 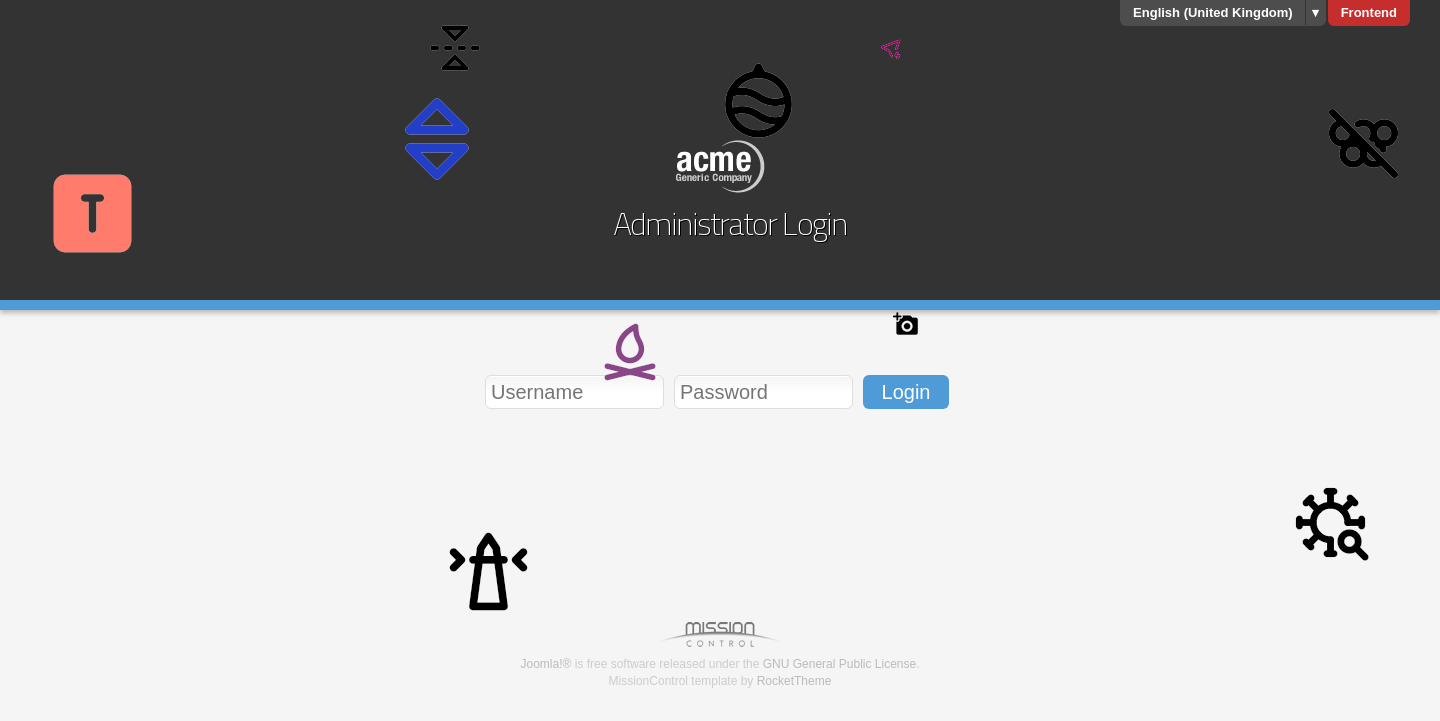 I want to click on olympics feature disabled, so click(x=1363, y=143).